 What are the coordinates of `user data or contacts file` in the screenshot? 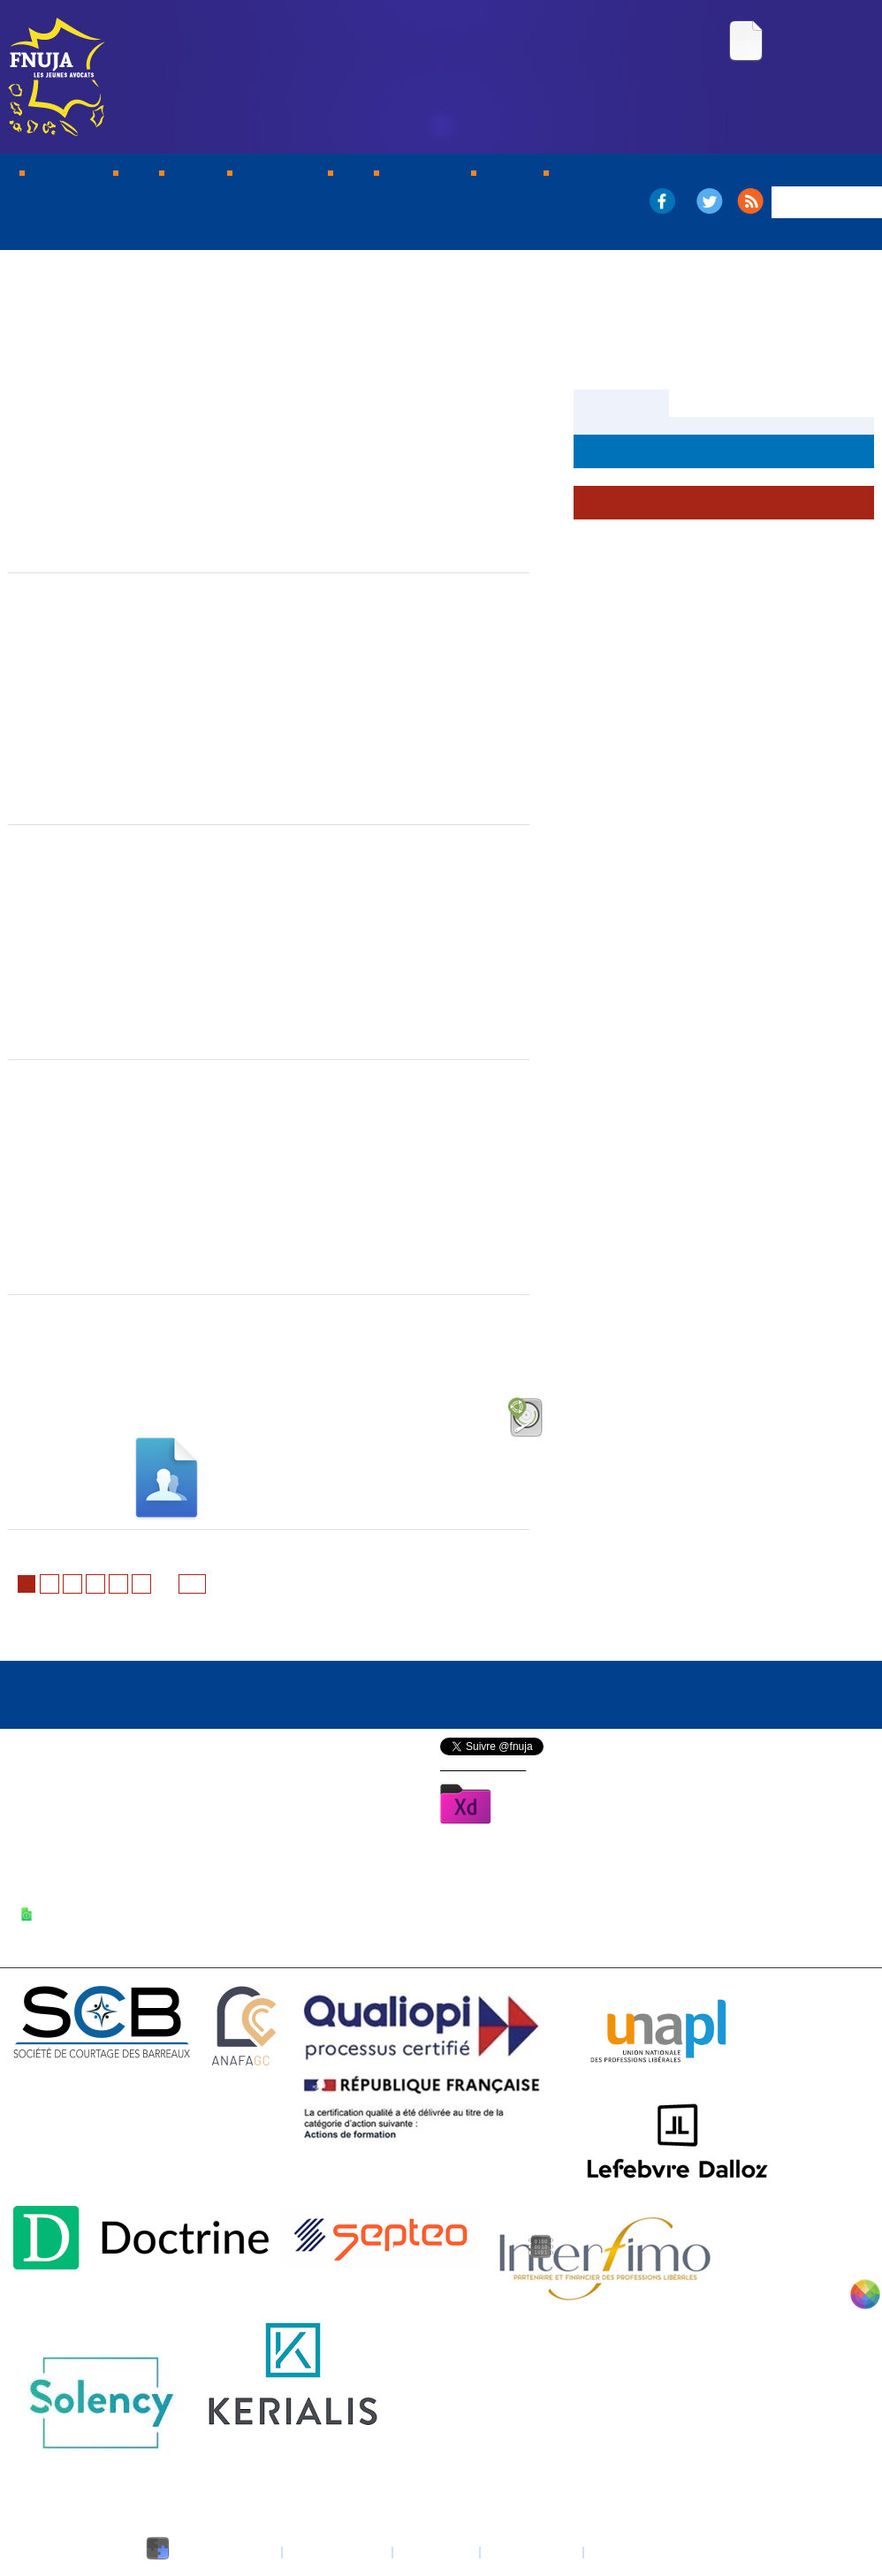 It's located at (166, 1477).